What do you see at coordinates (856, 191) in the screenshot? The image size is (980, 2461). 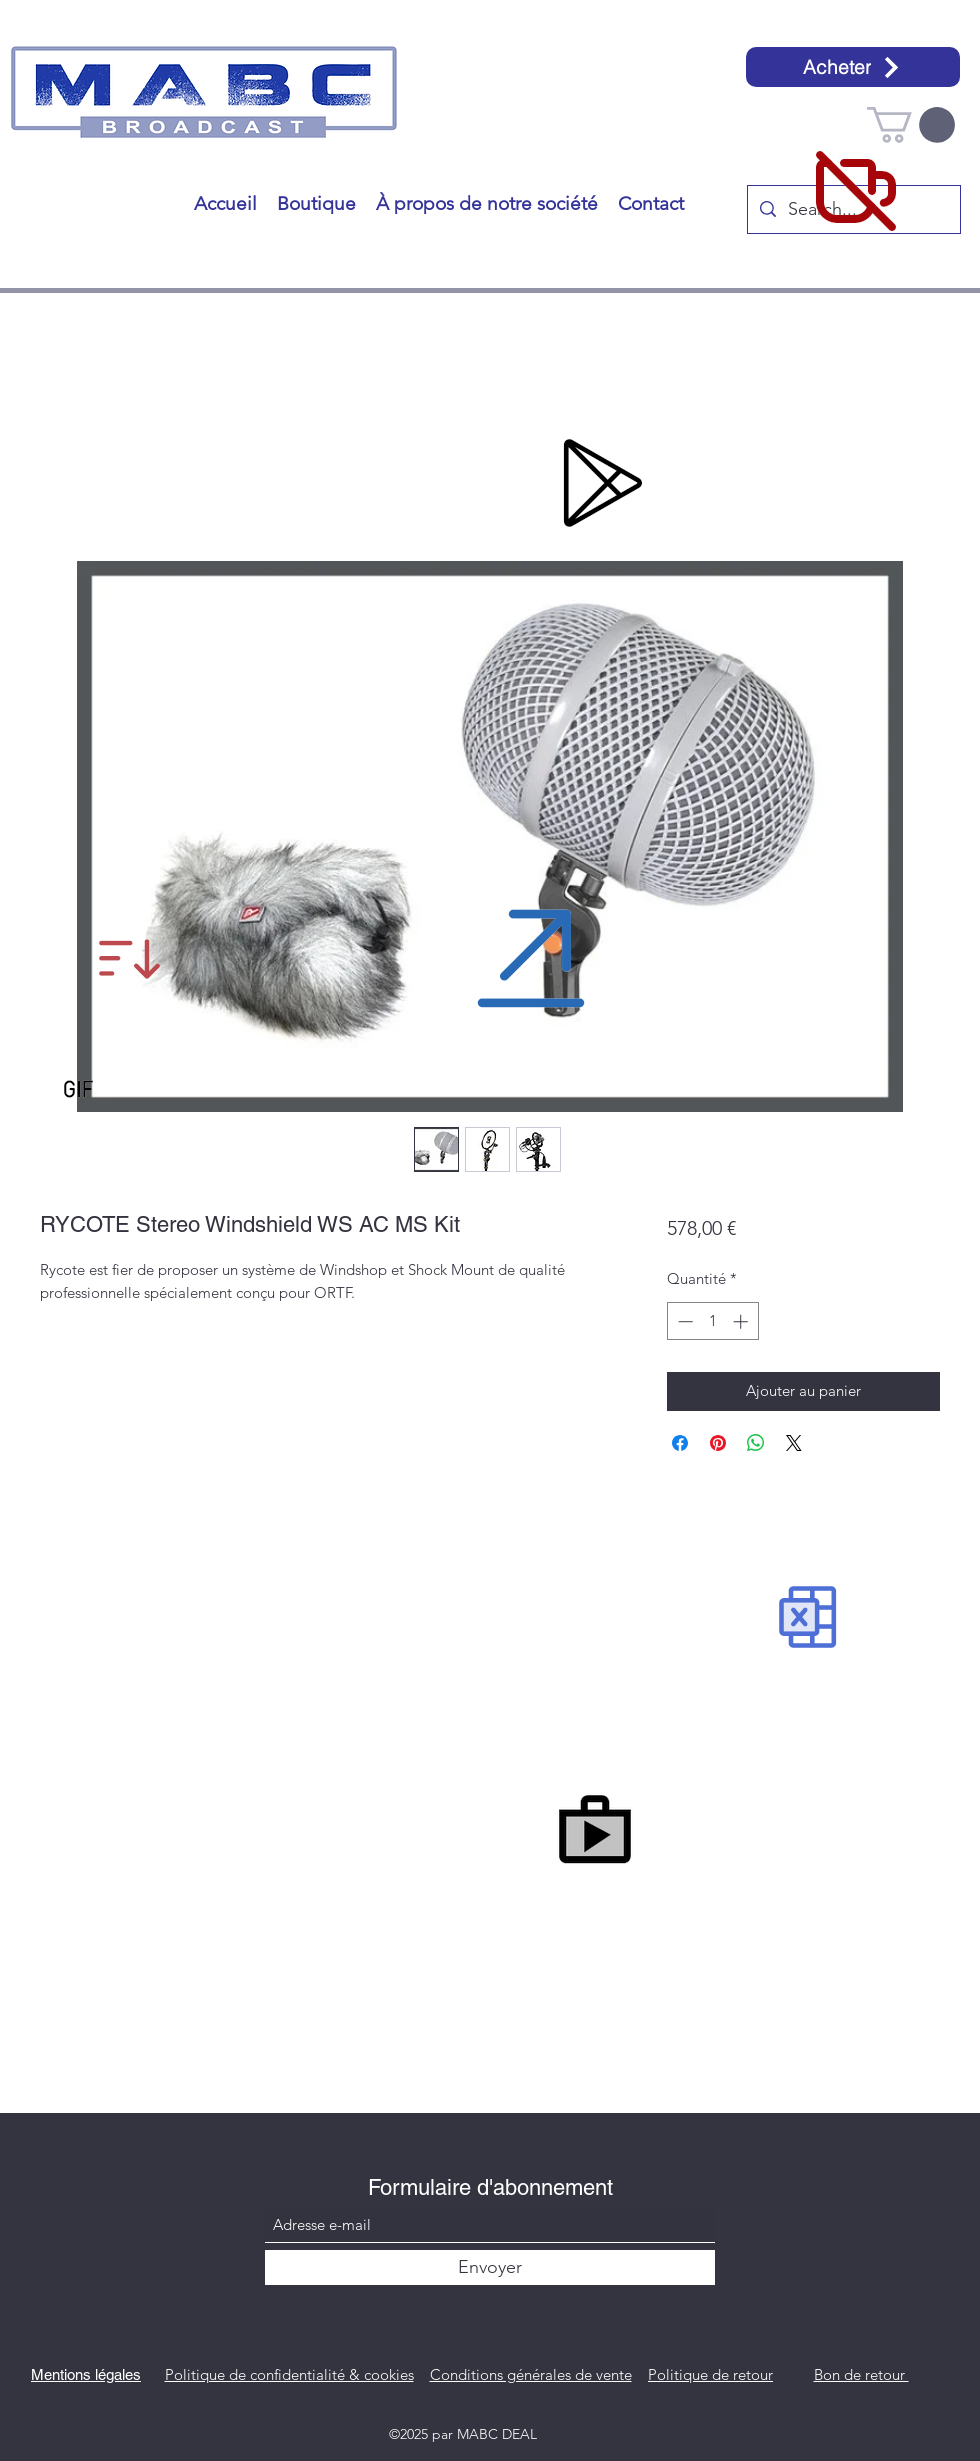 I see `no beverages allowed` at bounding box center [856, 191].